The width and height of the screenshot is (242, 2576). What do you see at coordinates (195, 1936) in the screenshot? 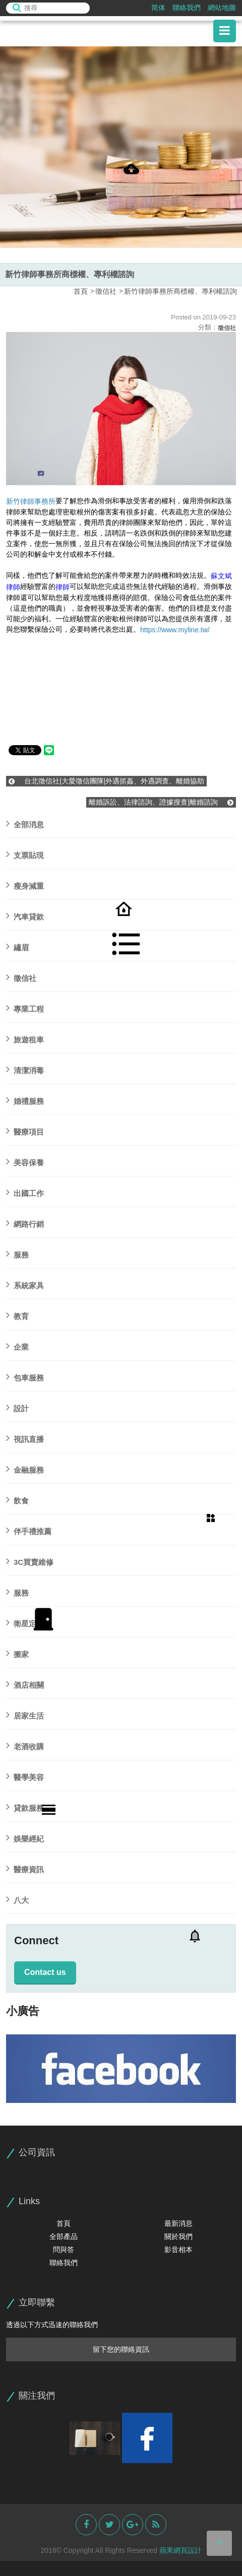
I see `view your notifications` at bounding box center [195, 1936].